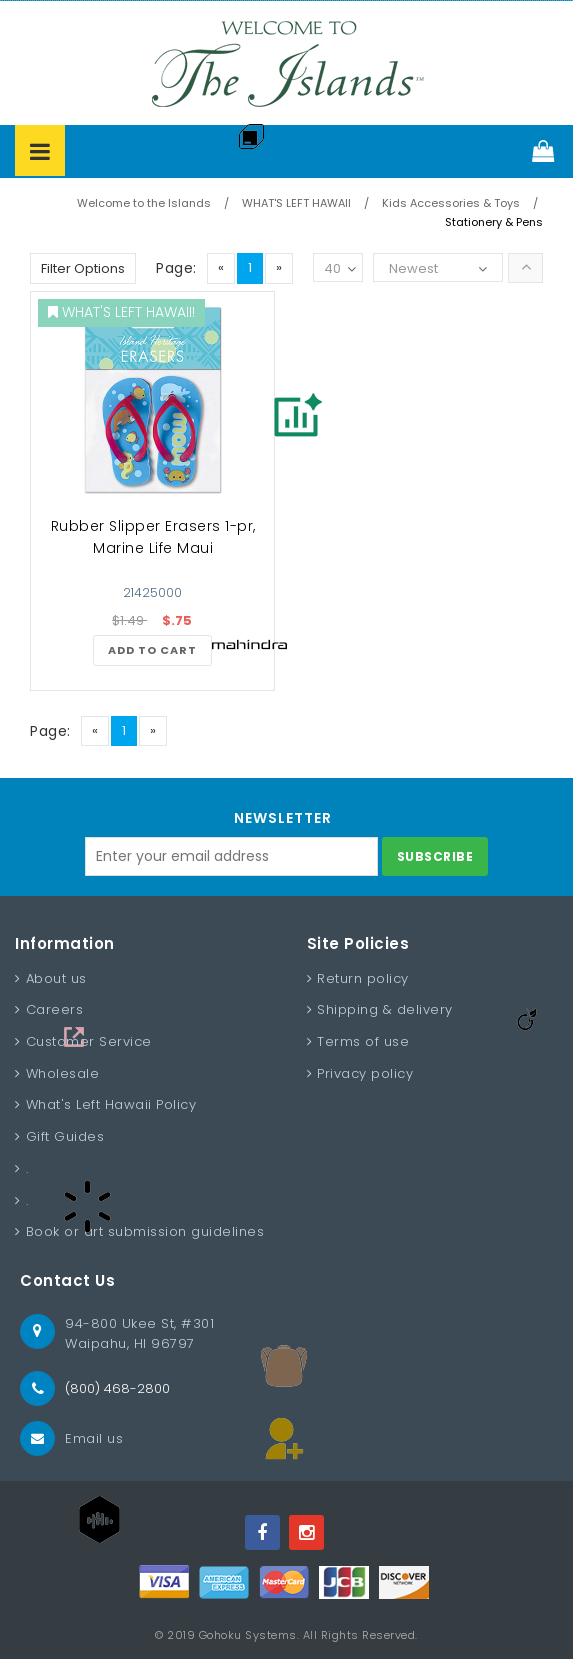 The image size is (573, 1659). I want to click on link to viadeo professional network profile, so click(527, 1019).